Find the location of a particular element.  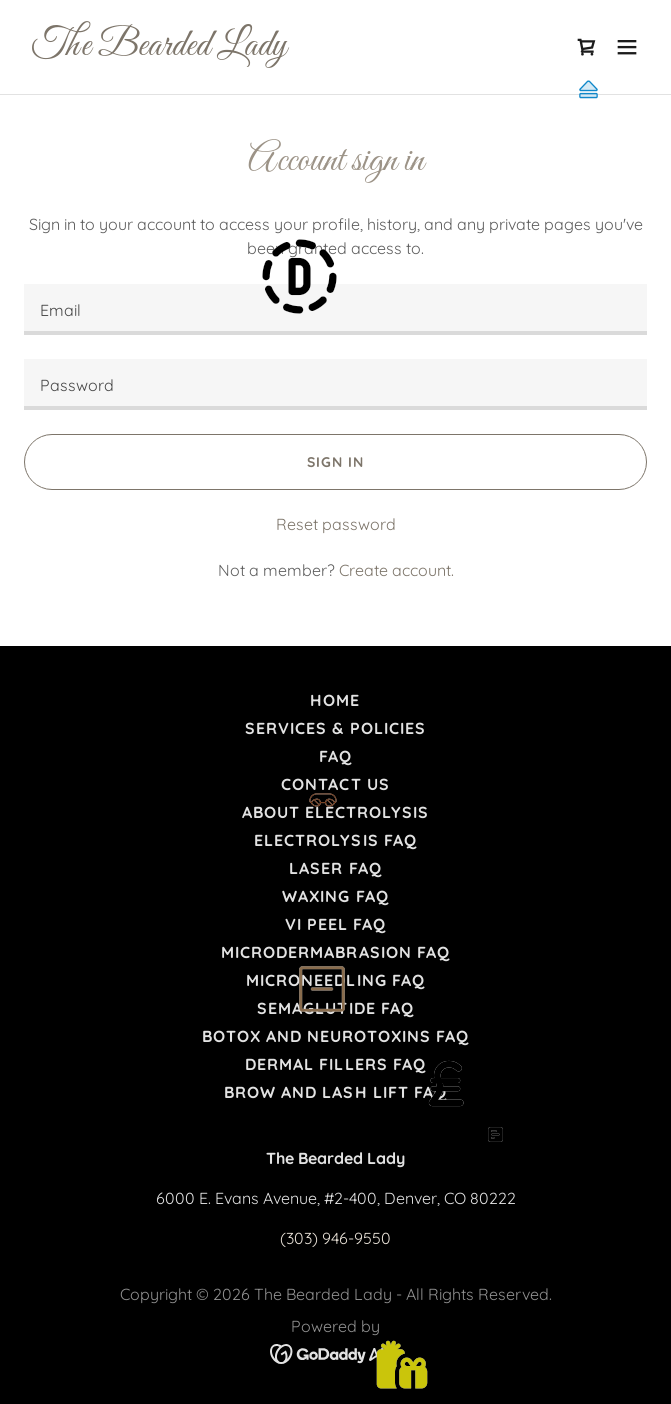

remove or collapse an item is located at coordinates (322, 989).